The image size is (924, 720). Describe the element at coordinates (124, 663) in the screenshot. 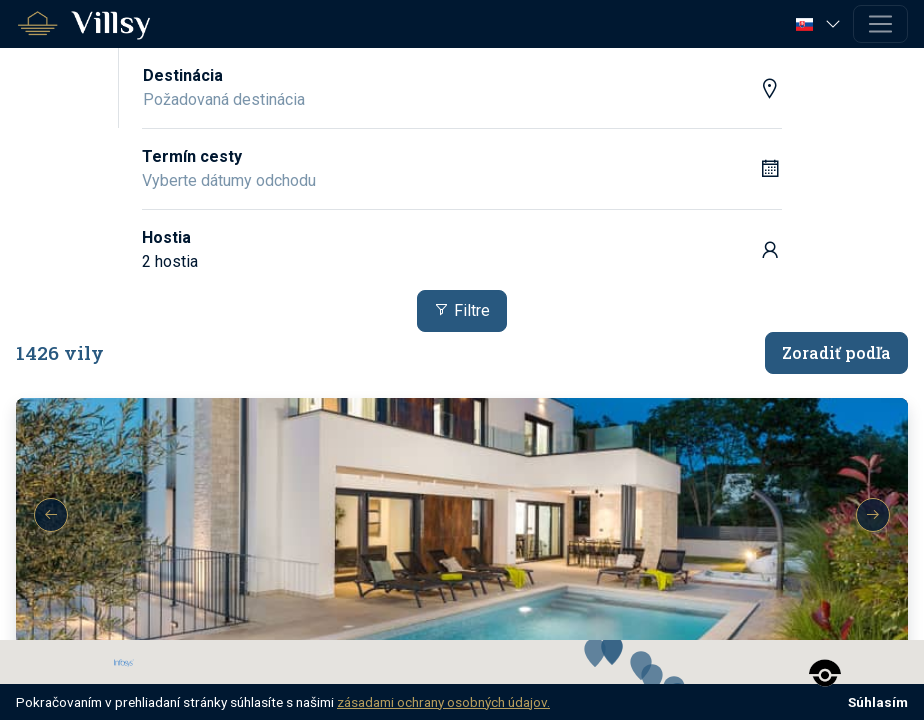

I see `infosys company logo` at that location.